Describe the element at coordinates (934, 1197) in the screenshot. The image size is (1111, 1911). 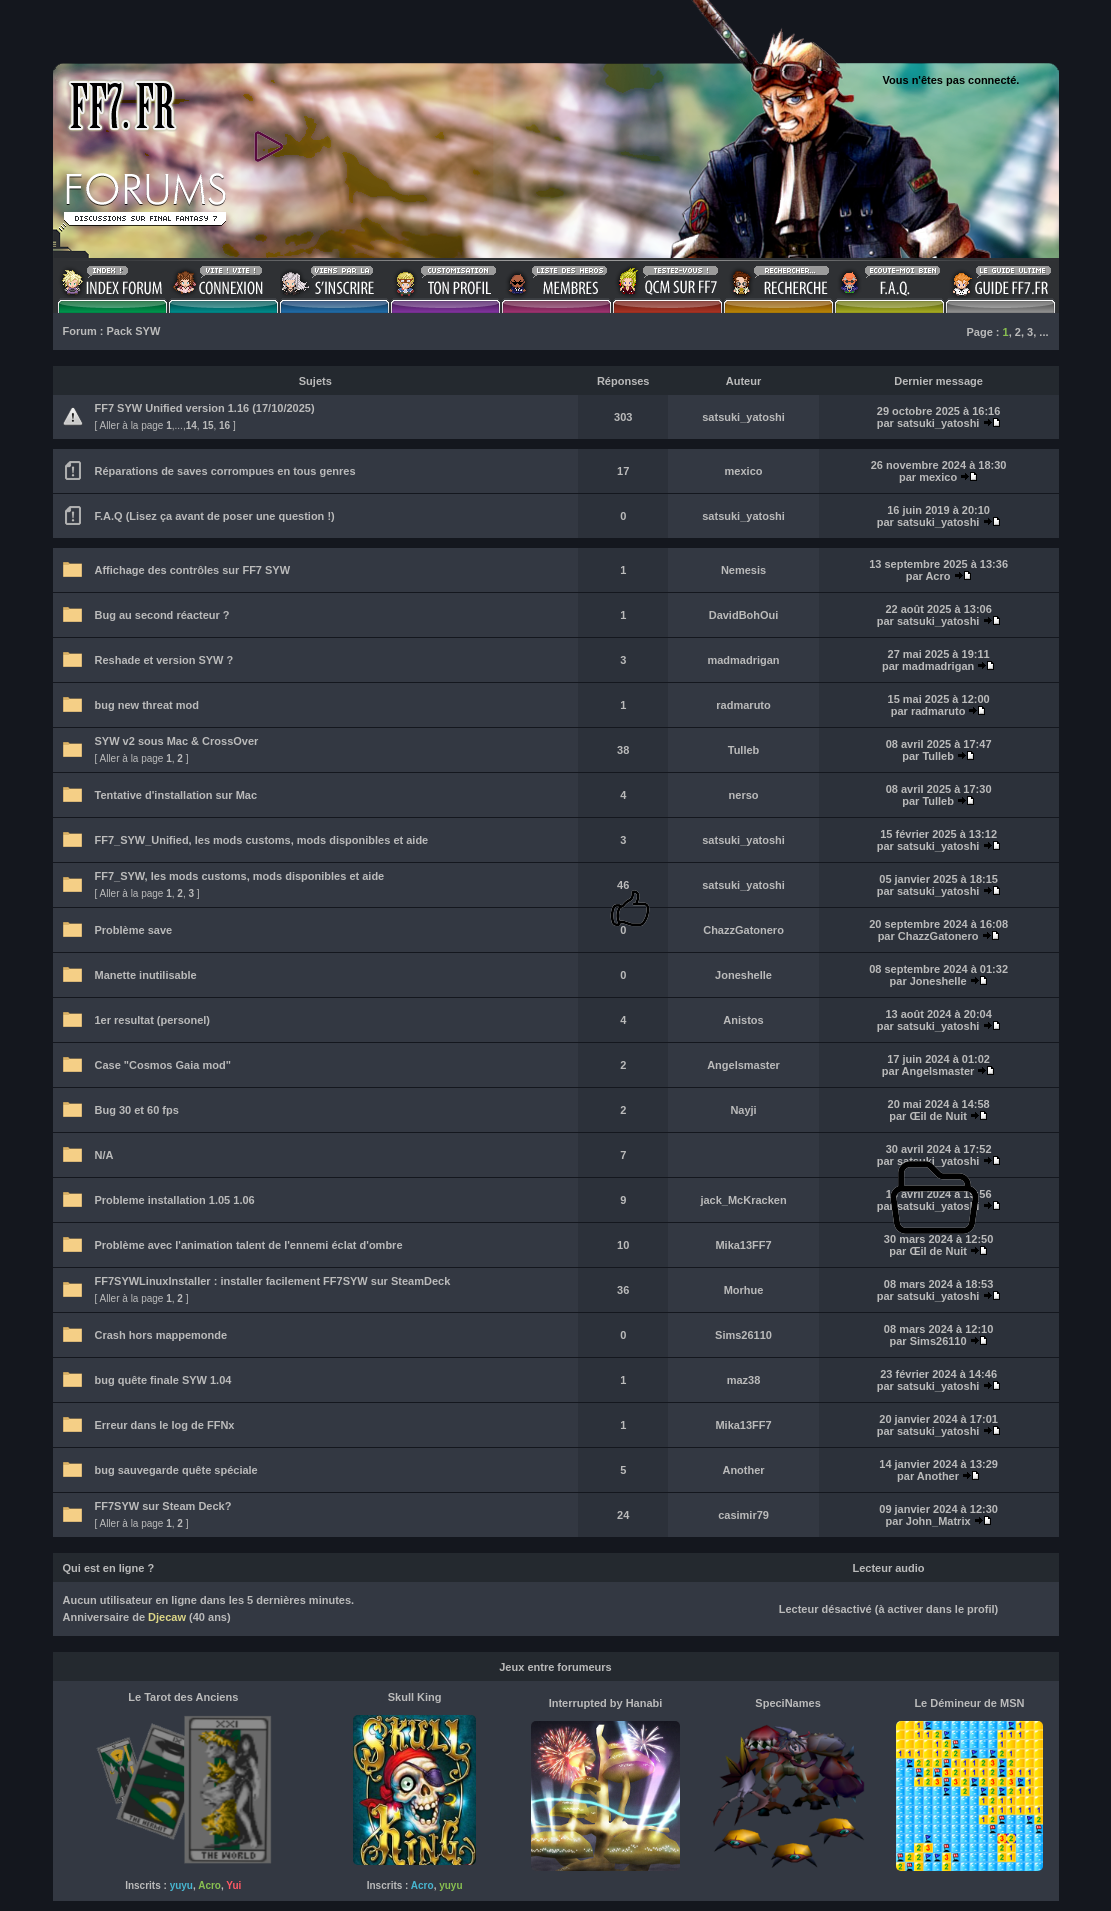
I see `view contents of an open folder` at that location.